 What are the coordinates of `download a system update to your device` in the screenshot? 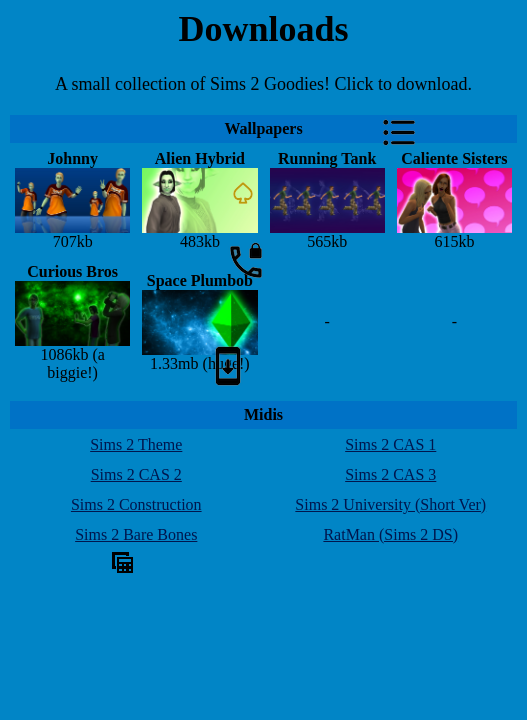 It's located at (228, 366).